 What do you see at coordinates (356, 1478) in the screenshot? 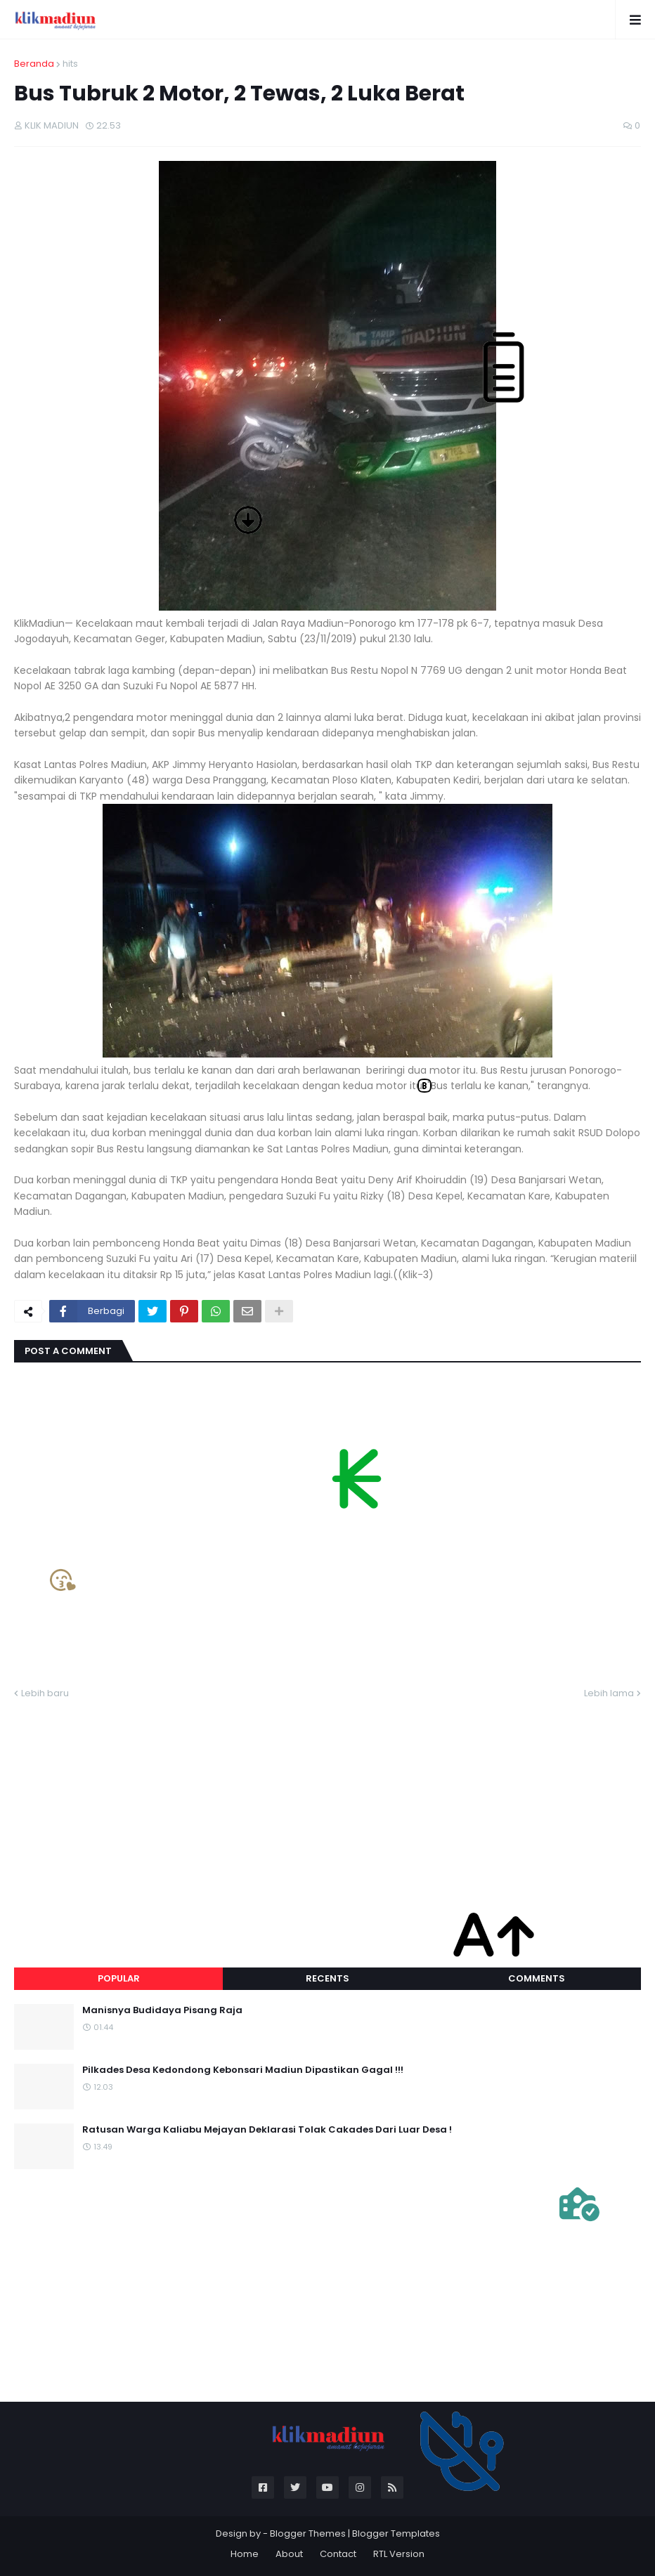
I see `indicates Lao kip currency` at bounding box center [356, 1478].